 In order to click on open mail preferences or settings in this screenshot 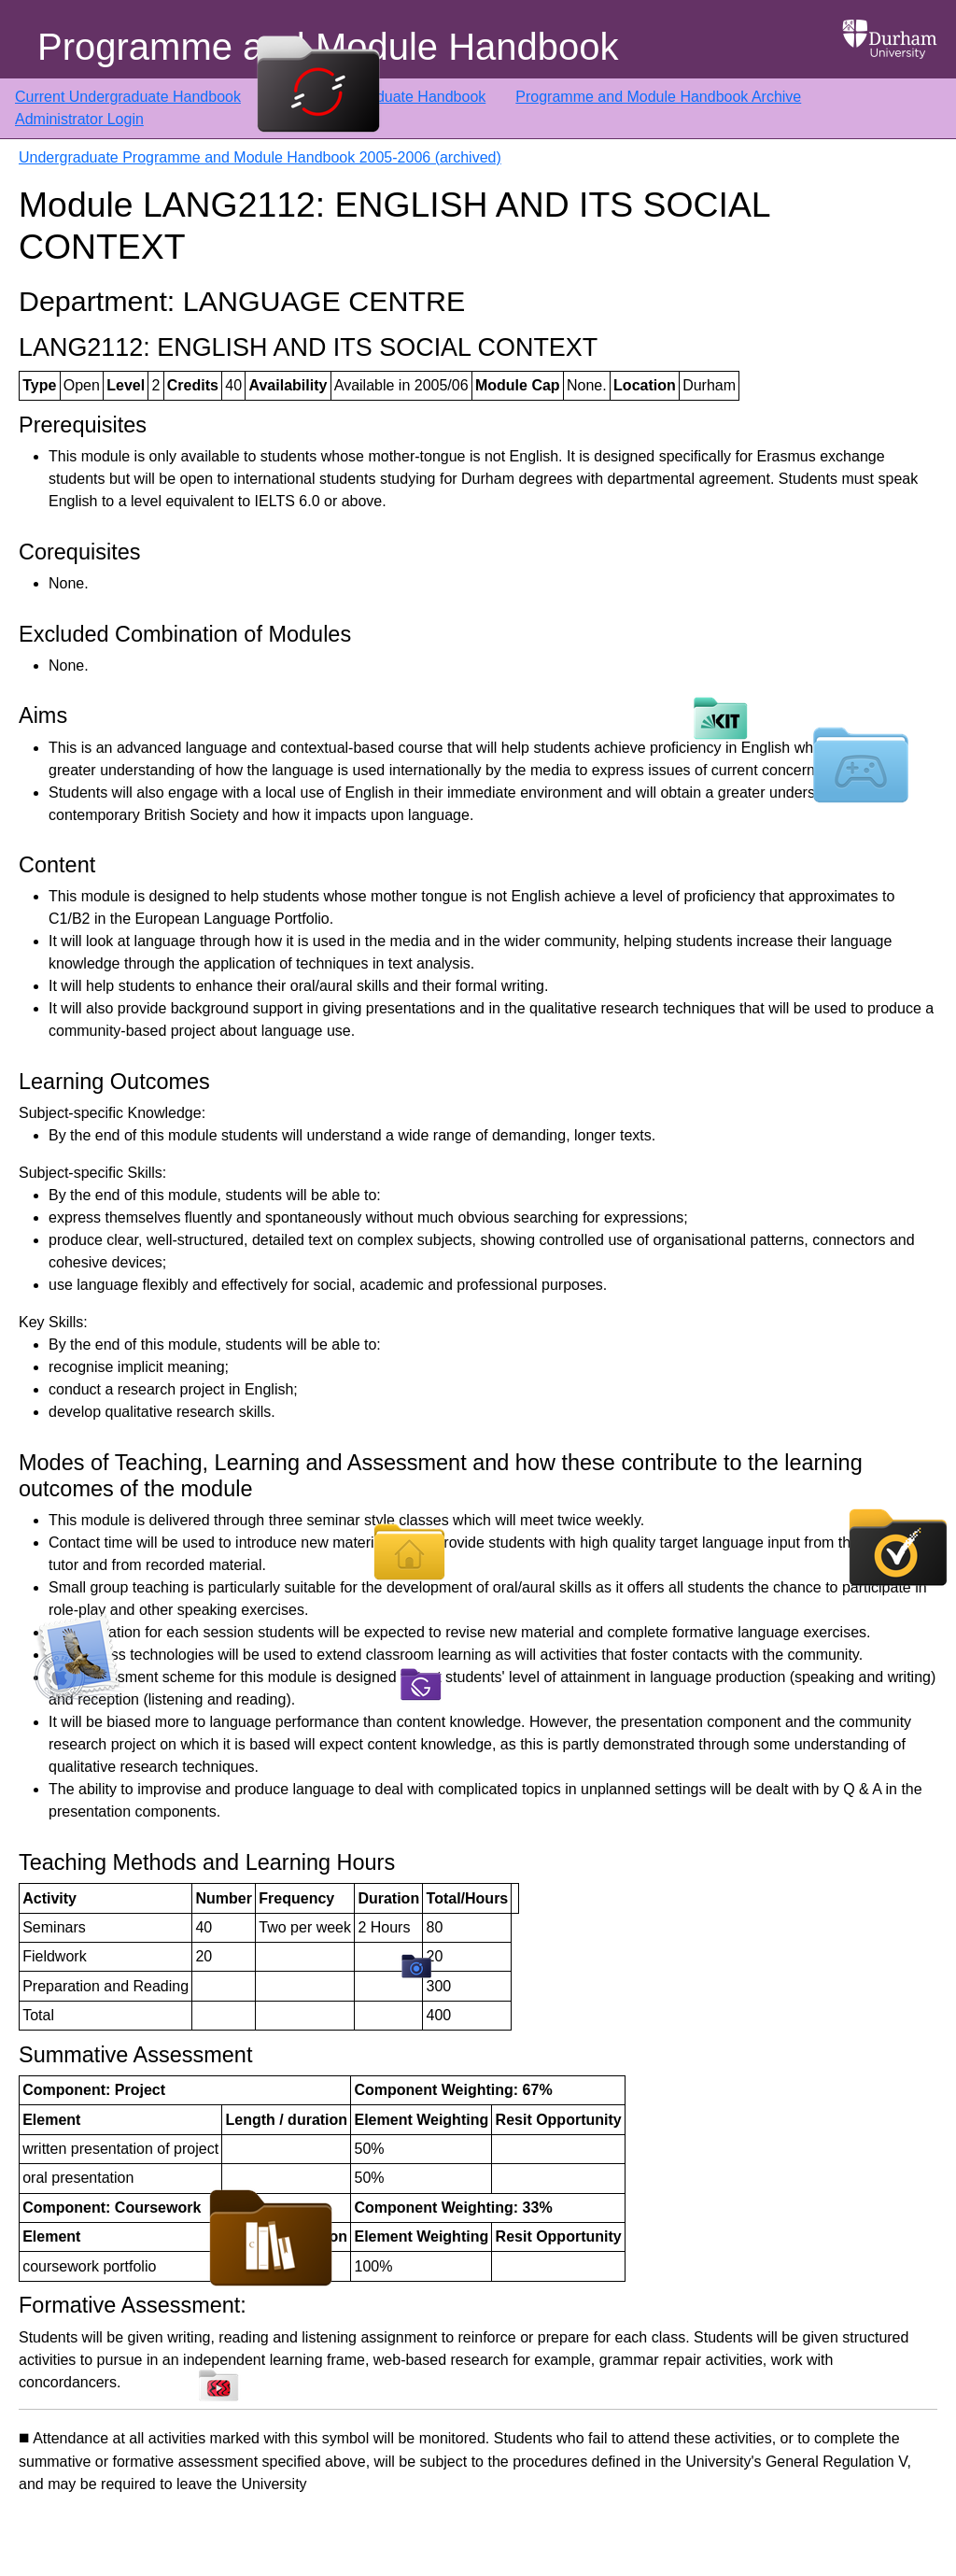, I will do `click(79, 1657)`.